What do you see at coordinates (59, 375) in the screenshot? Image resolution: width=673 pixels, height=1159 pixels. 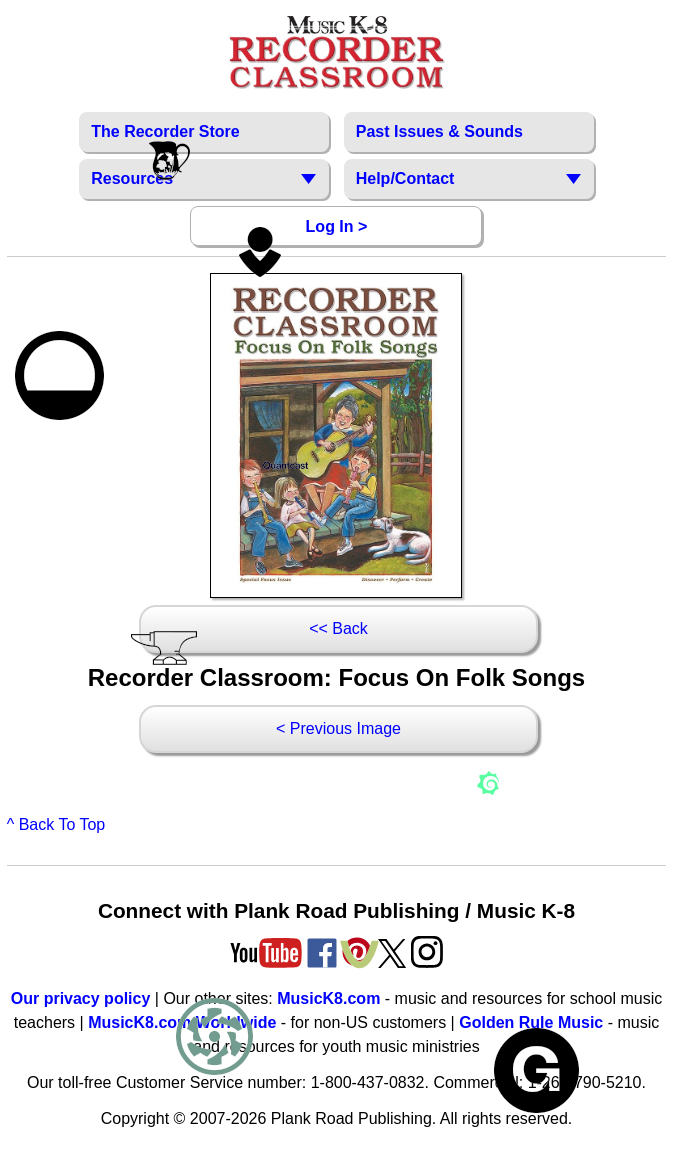 I see `open the Sunrise calendar app` at bounding box center [59, 375].